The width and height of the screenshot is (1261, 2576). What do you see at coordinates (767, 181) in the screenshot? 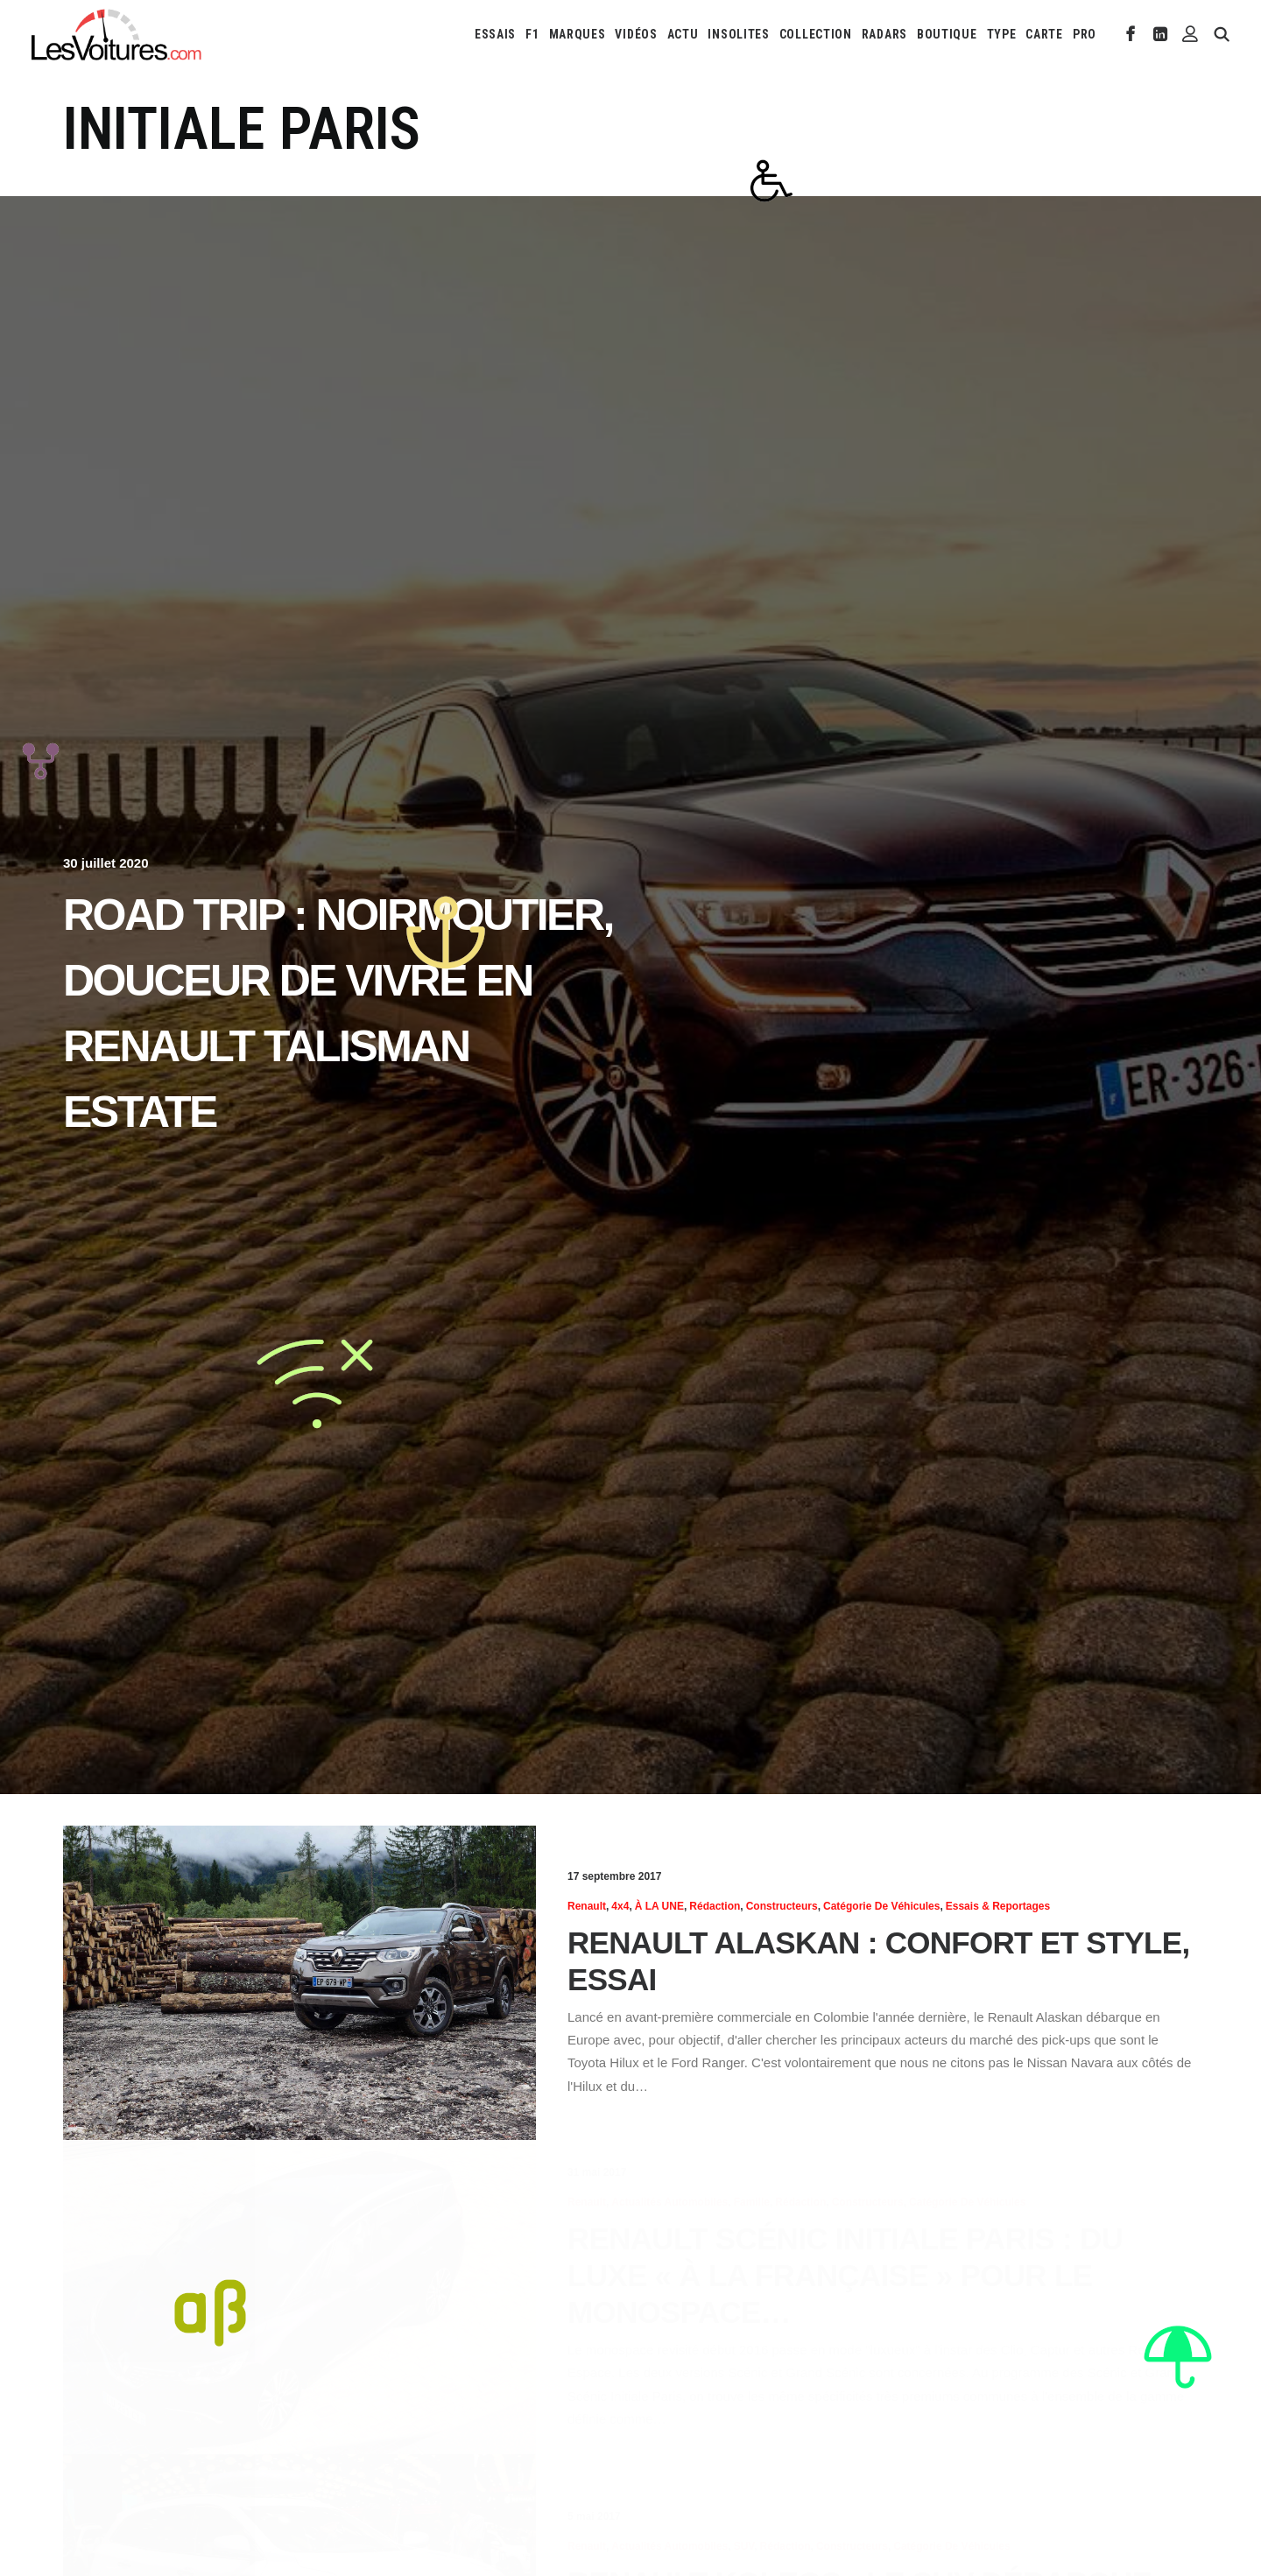
I see `indicates wheelchair accessible facilities` at bounding box center [767, 181].